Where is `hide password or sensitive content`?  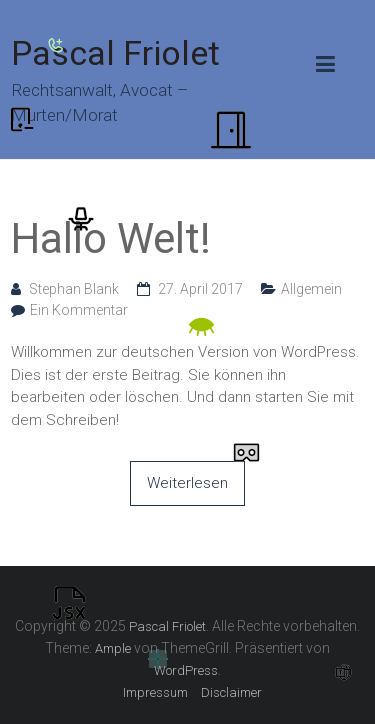 hide password or sensitive content is located at coordinates (201, 327).